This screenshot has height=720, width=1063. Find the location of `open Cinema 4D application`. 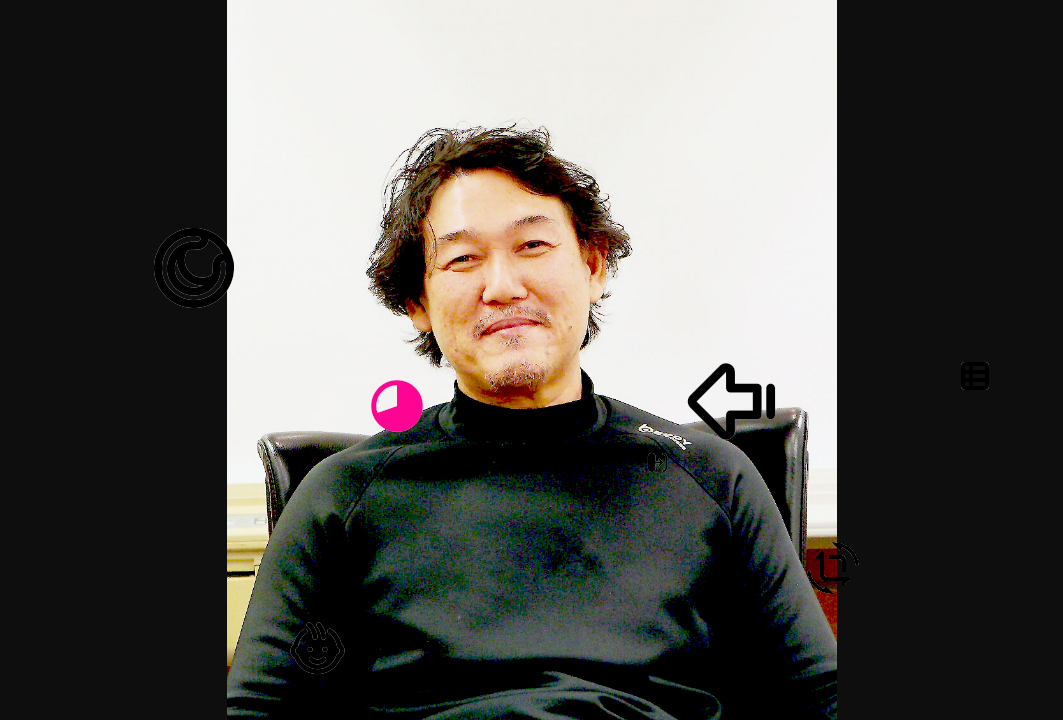

open Cinema 4D application is located at coordinates (194, 268).